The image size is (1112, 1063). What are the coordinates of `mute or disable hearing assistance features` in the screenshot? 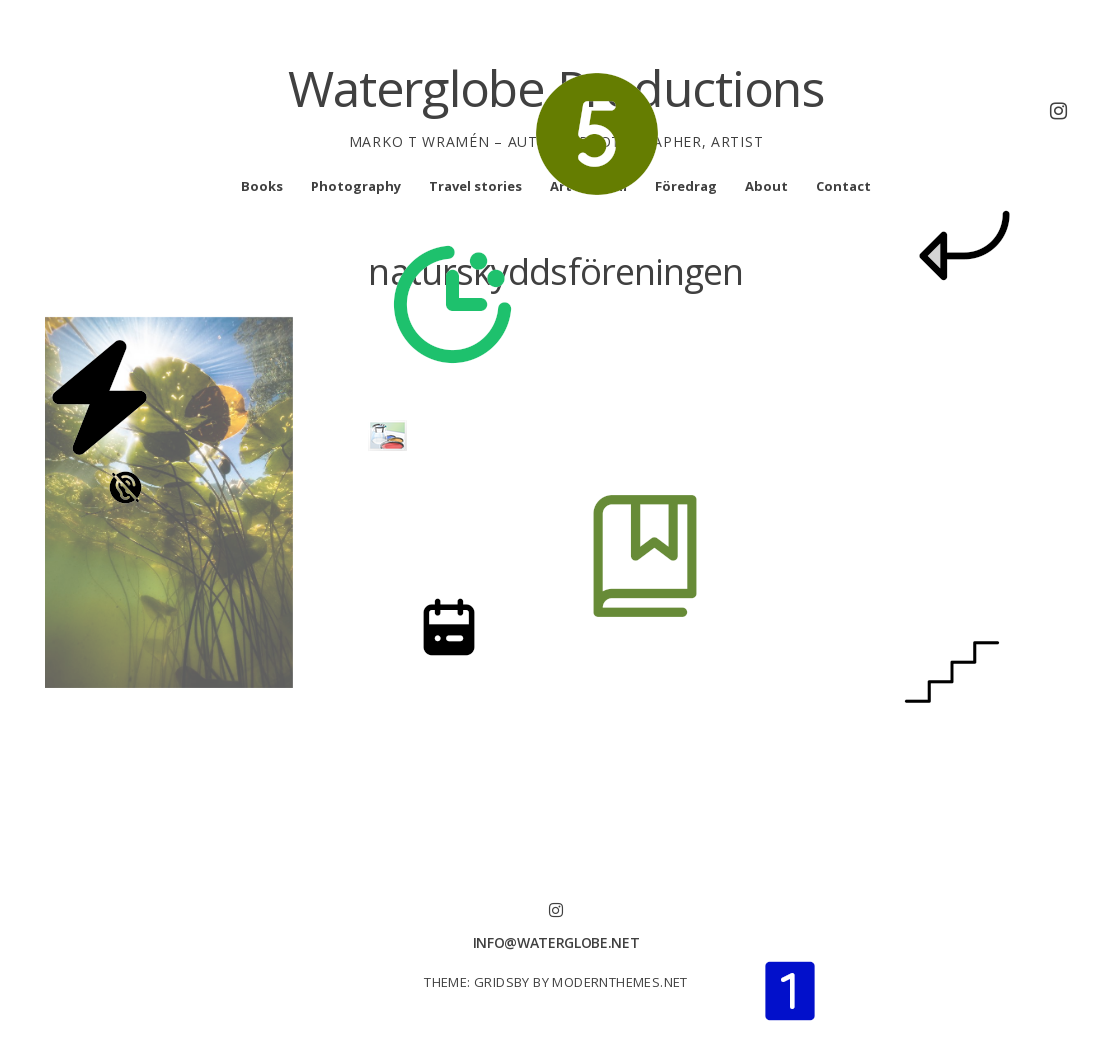 It's located at (125, 487).